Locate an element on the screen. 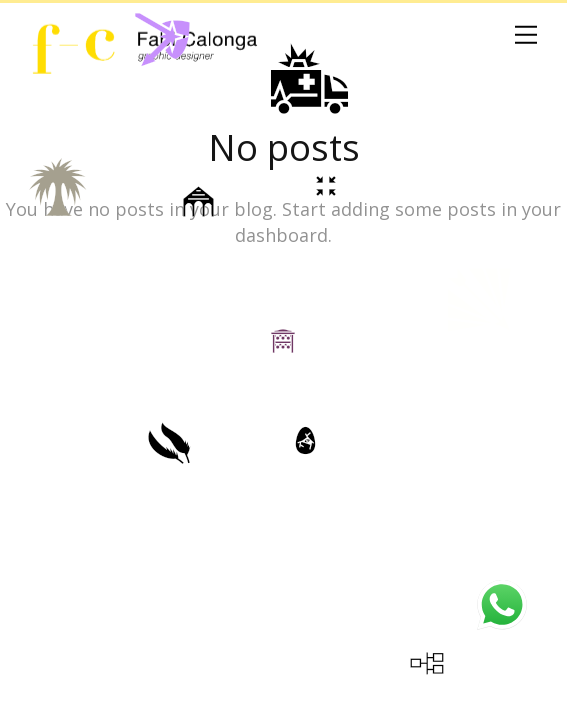 This screenshot has width=567, height=720. request emergency medical services is located at coordinates (309, 78).